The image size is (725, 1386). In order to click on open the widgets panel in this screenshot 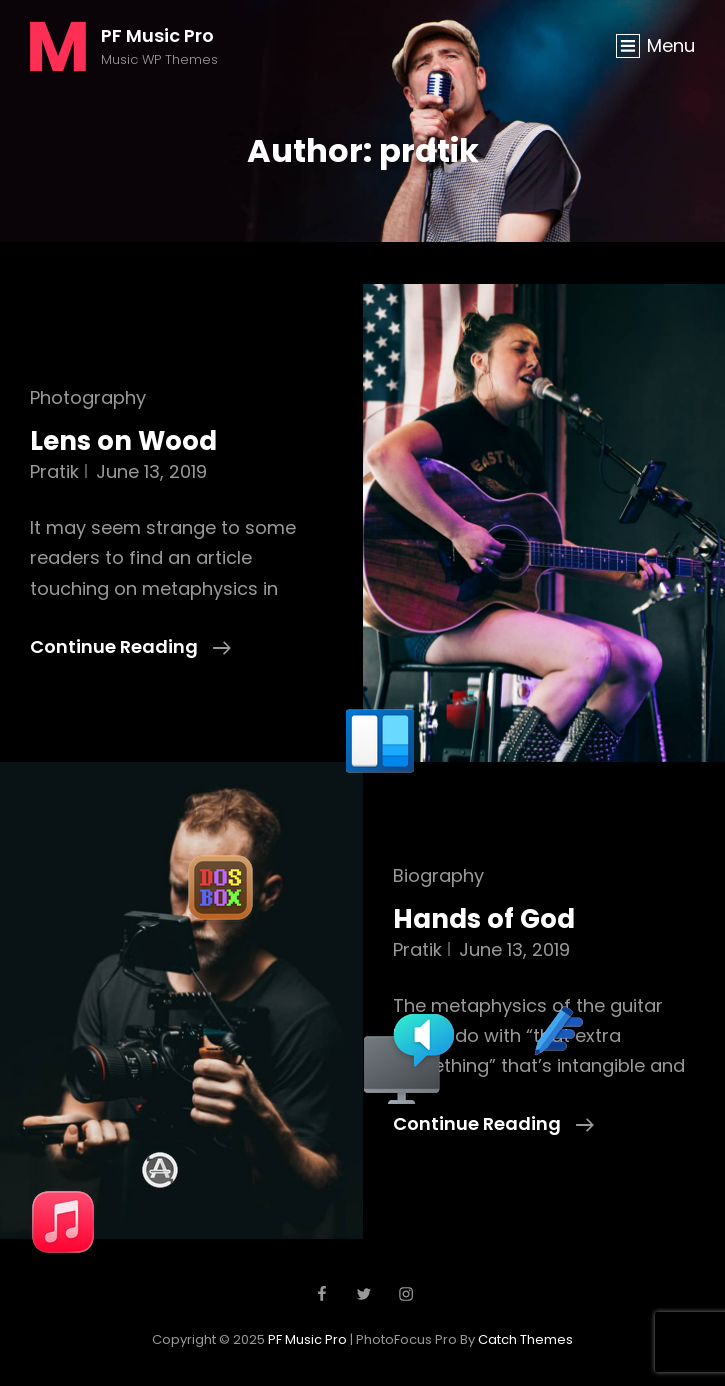, I will do `click(380, 741)`.